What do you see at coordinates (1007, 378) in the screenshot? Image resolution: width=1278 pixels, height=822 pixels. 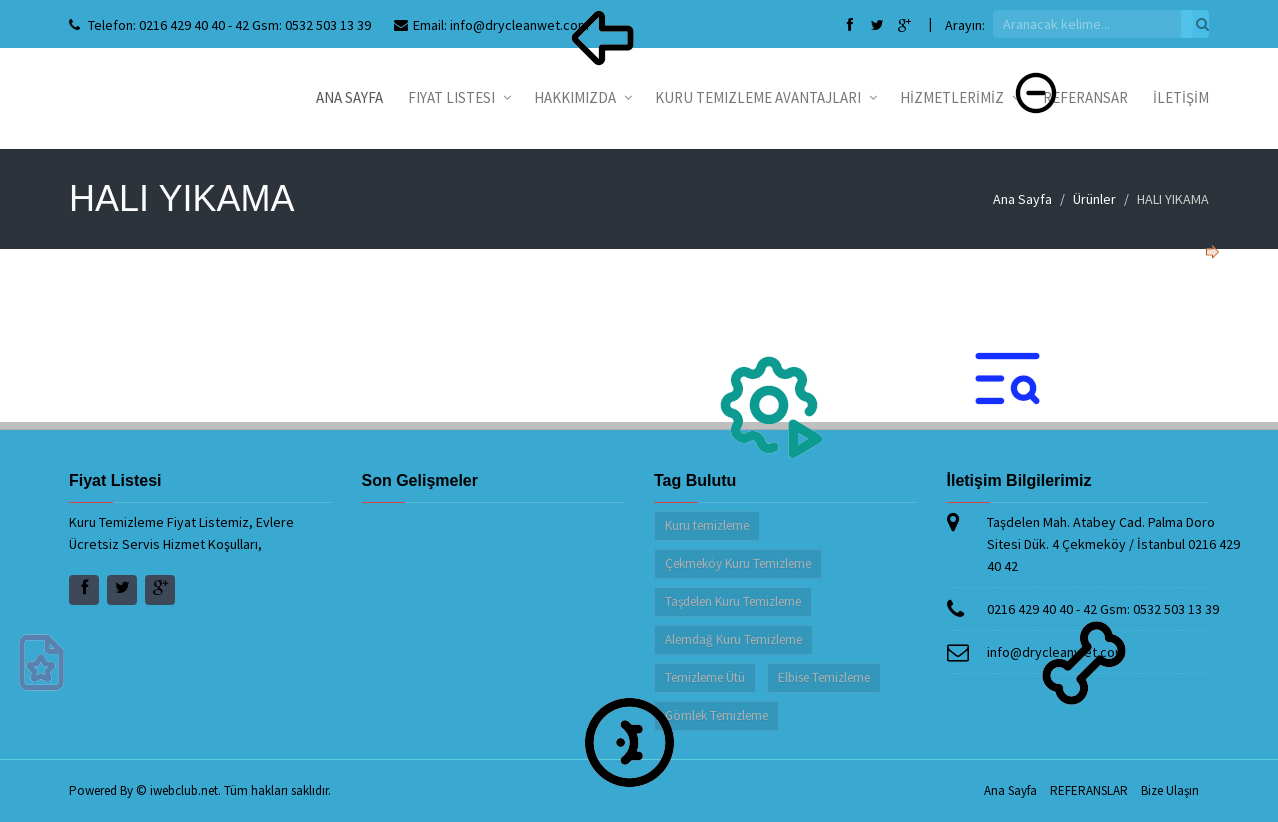 I see `search within text or document content` at bounding box center [1007, 378].